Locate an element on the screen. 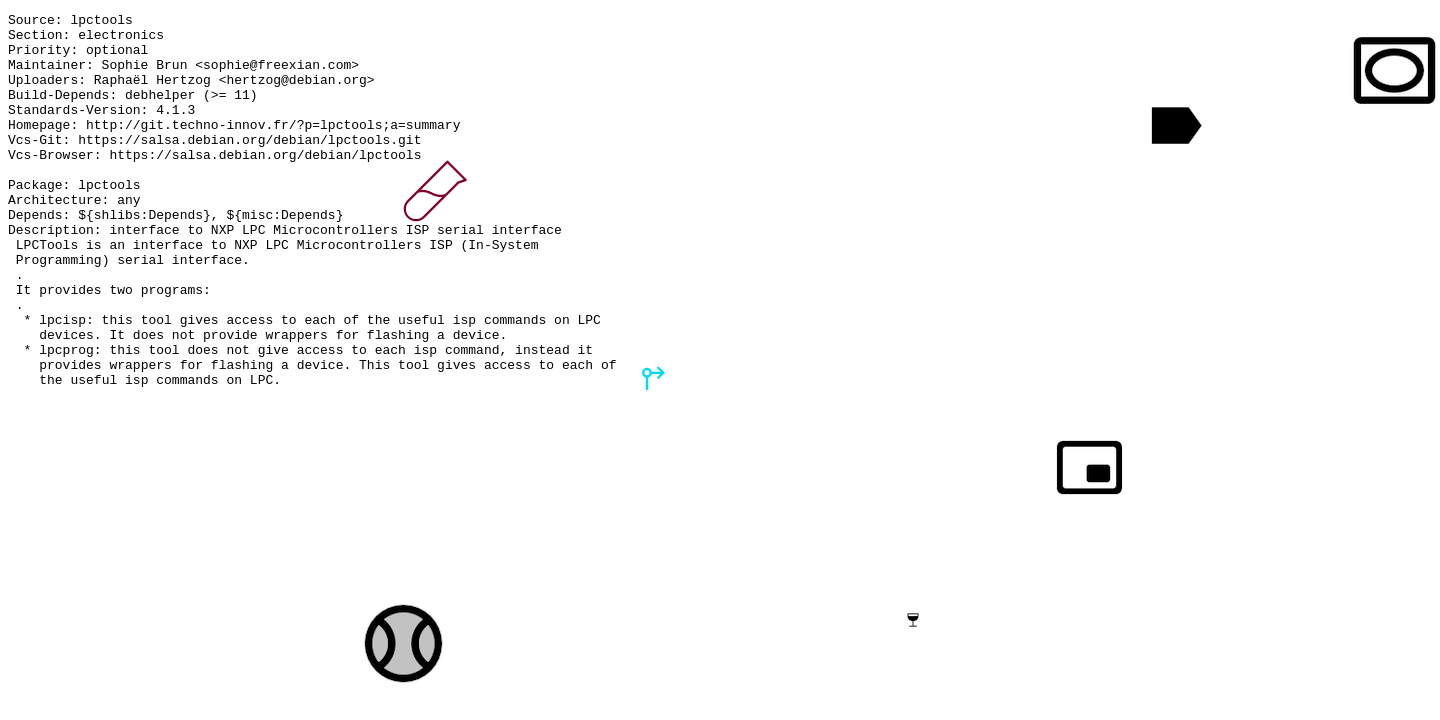 The width and height of the screenshot is (1440, 720). enable picture-in-picture mode is located at coordinates (1089, 467).